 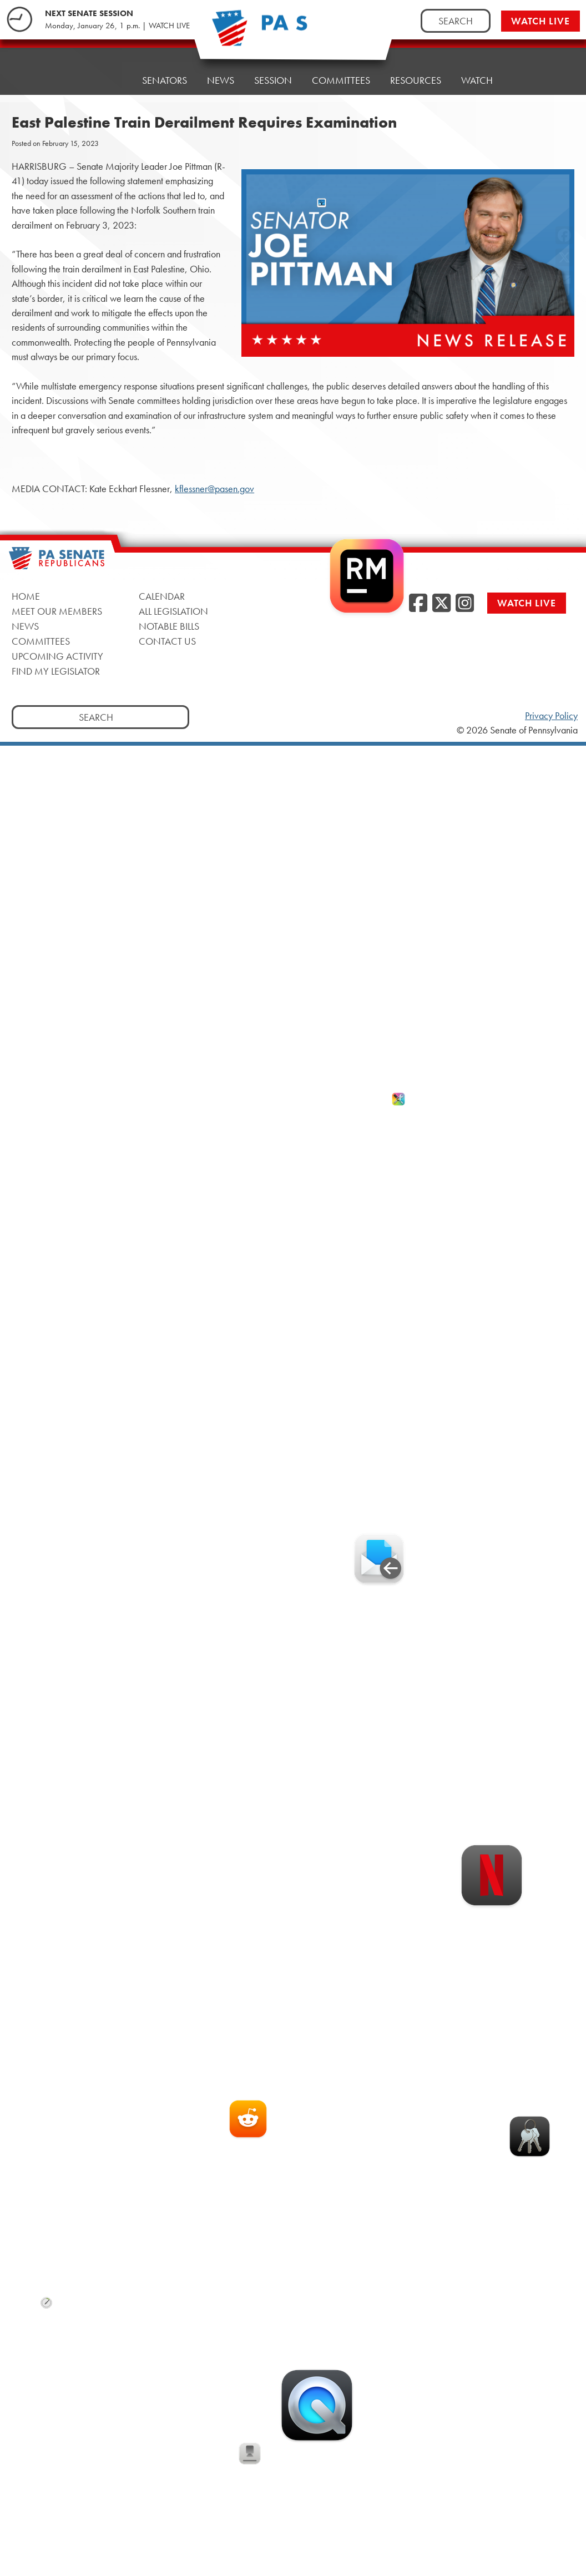 I want to click on open shotwell photo manager, so click(x=321, y=203).